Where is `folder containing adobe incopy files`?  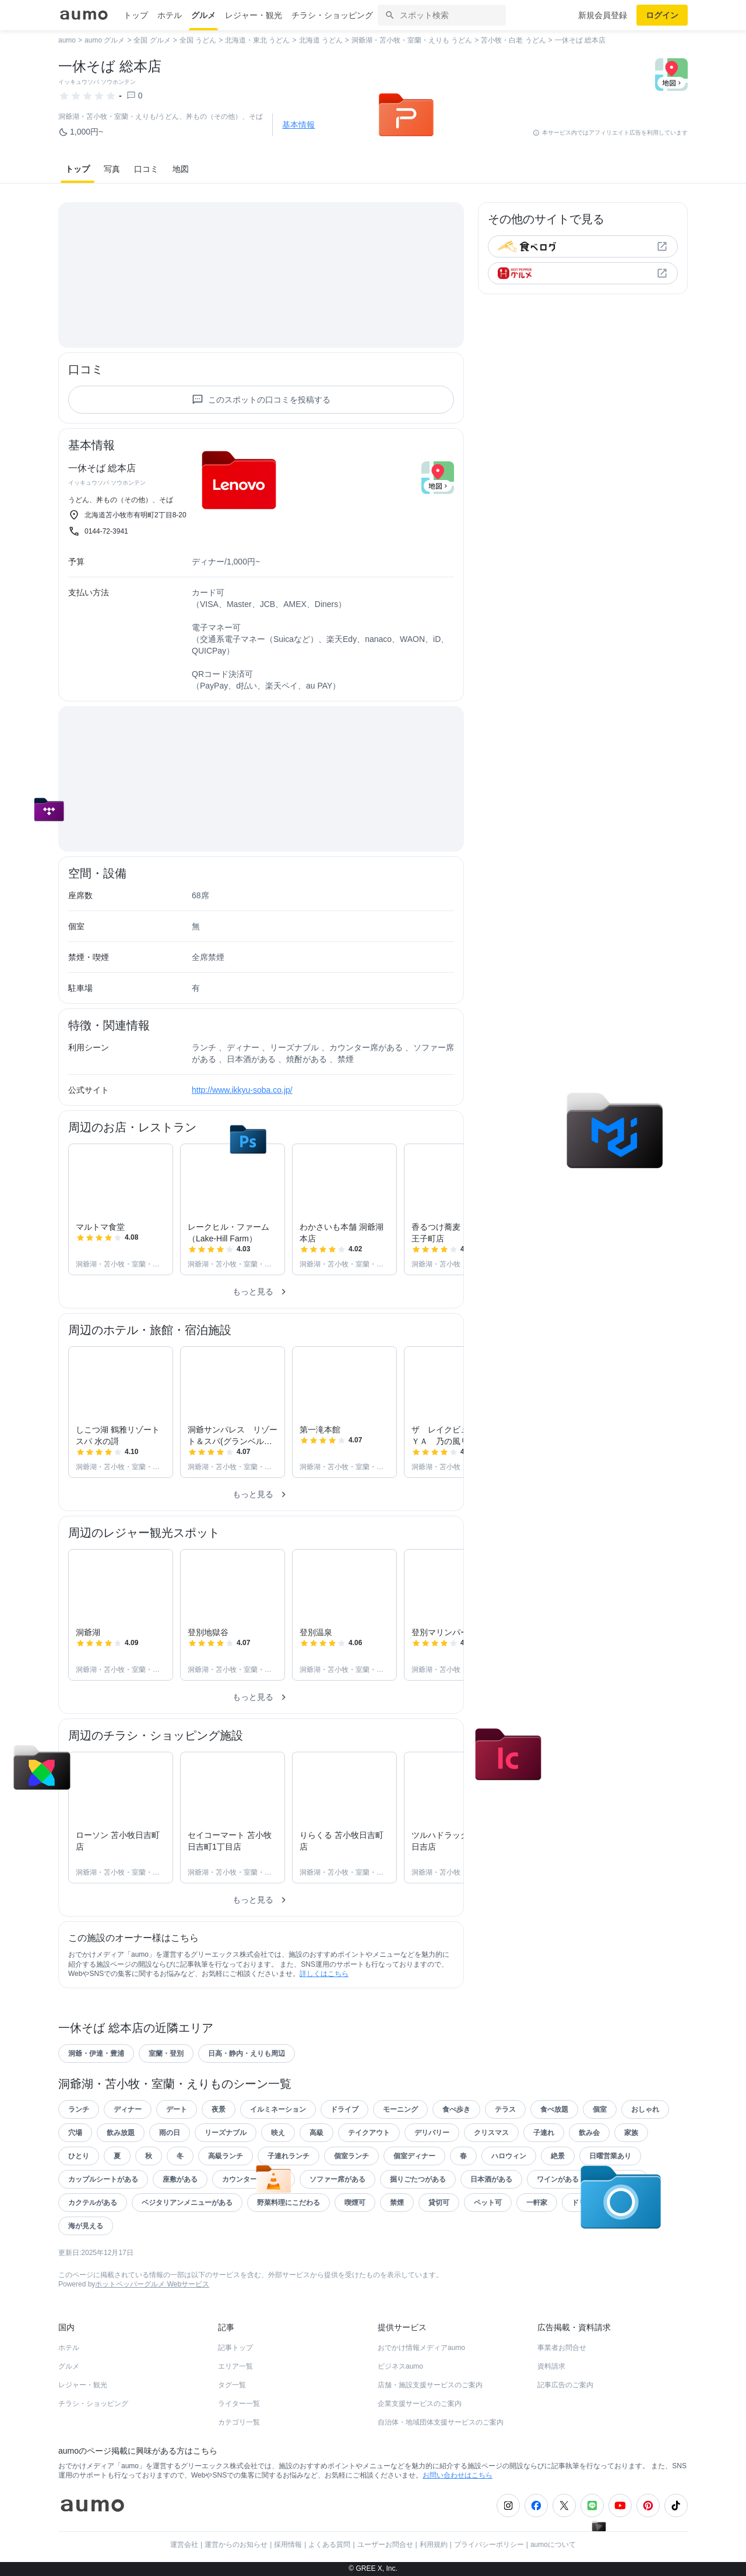
folder containing adobe incopy files is located at coordinates (508, 1756).